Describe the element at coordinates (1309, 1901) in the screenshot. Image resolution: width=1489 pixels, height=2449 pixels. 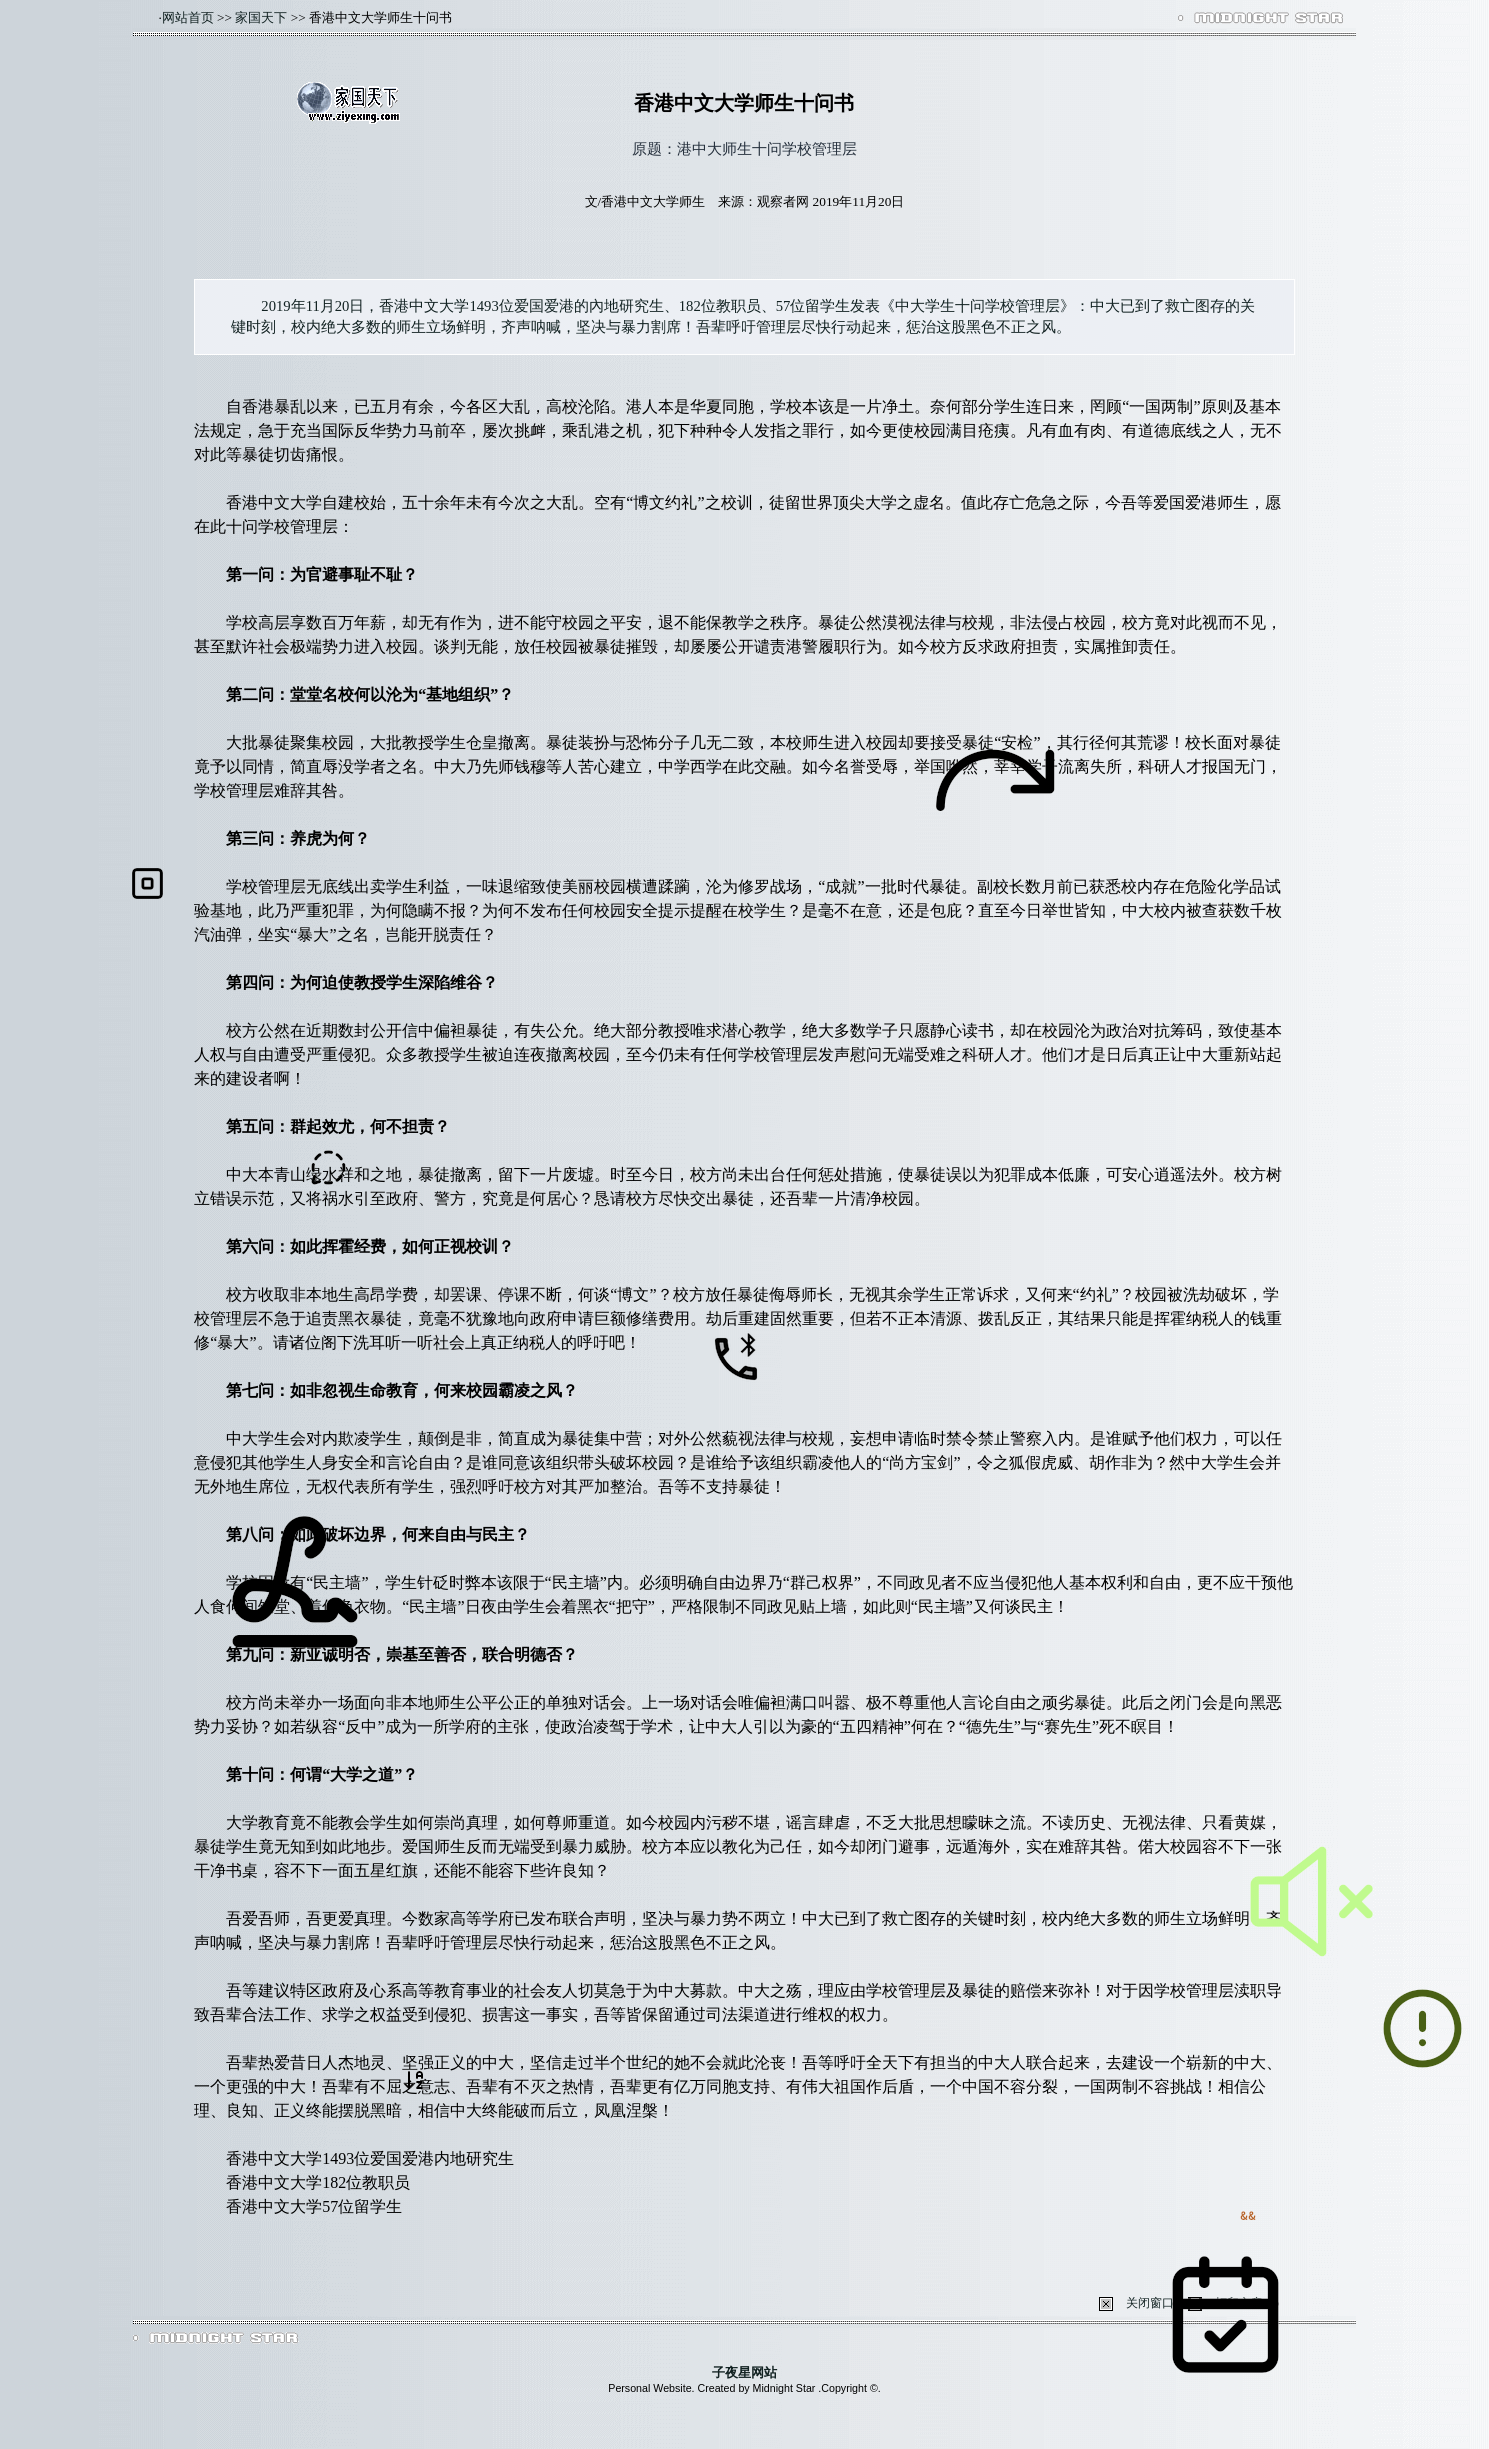
I see `mute audio or sound` at that location.